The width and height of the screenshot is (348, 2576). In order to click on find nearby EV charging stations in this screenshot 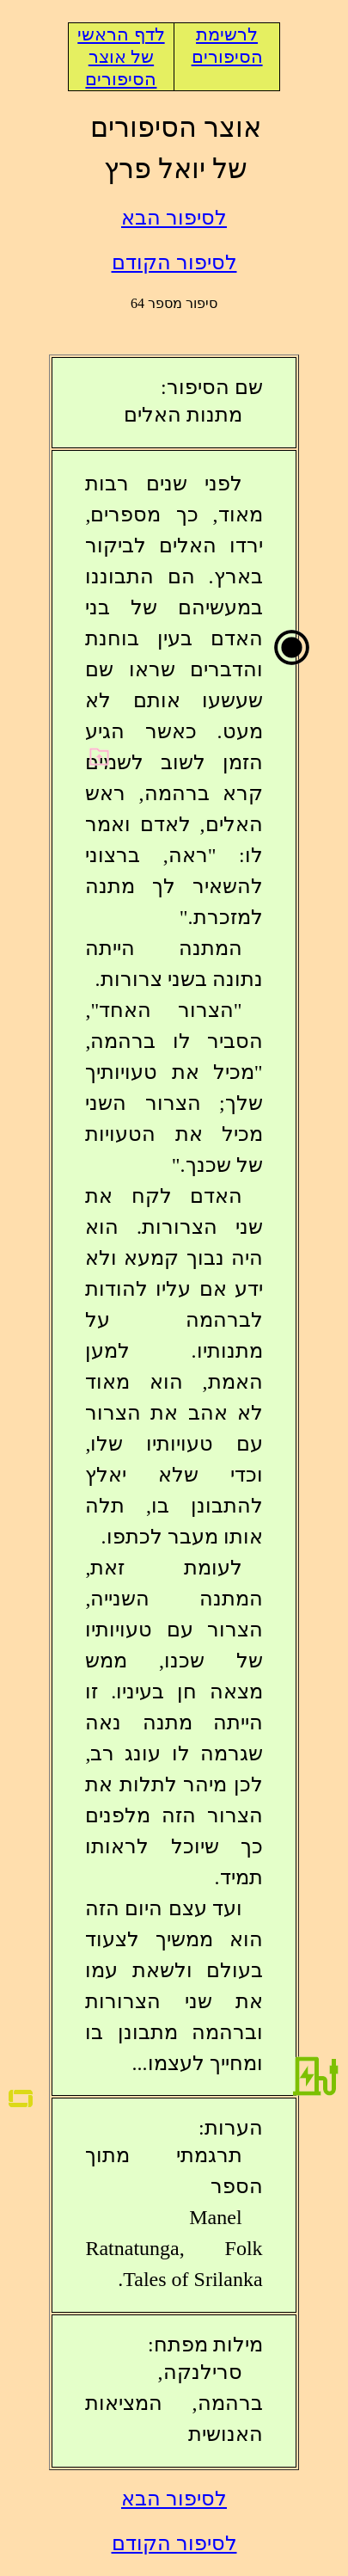, I will do `click(314, 2076)`.